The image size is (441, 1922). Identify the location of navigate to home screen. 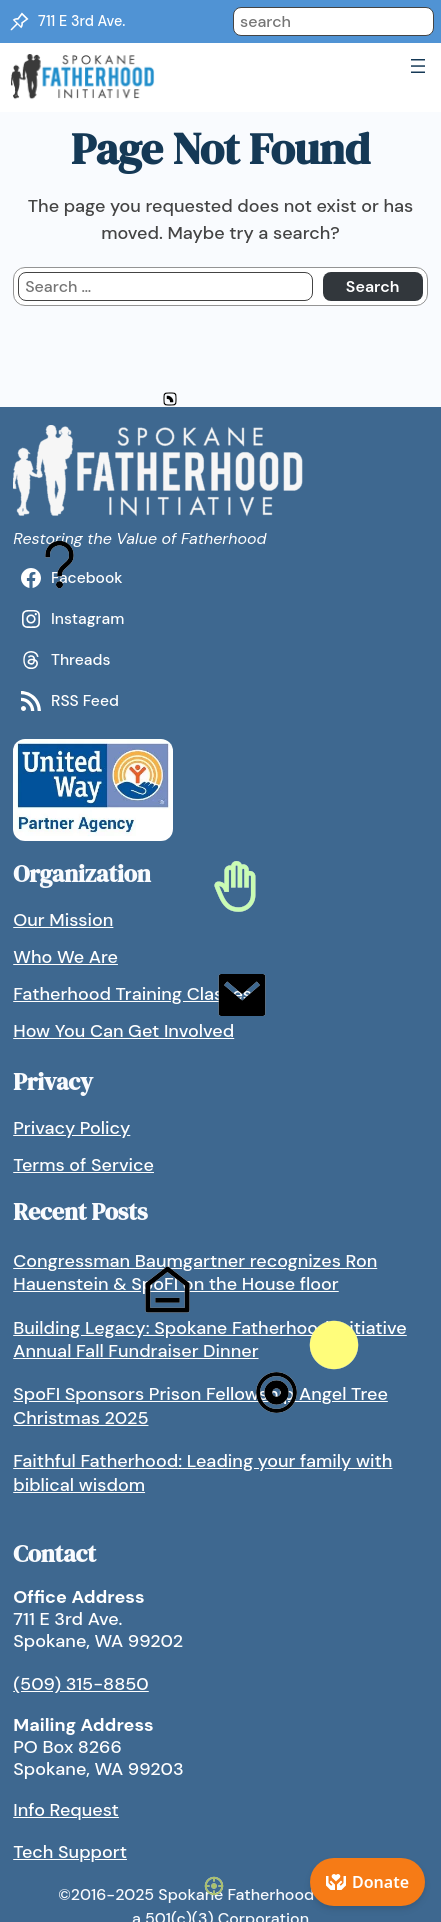
(167, 1290).